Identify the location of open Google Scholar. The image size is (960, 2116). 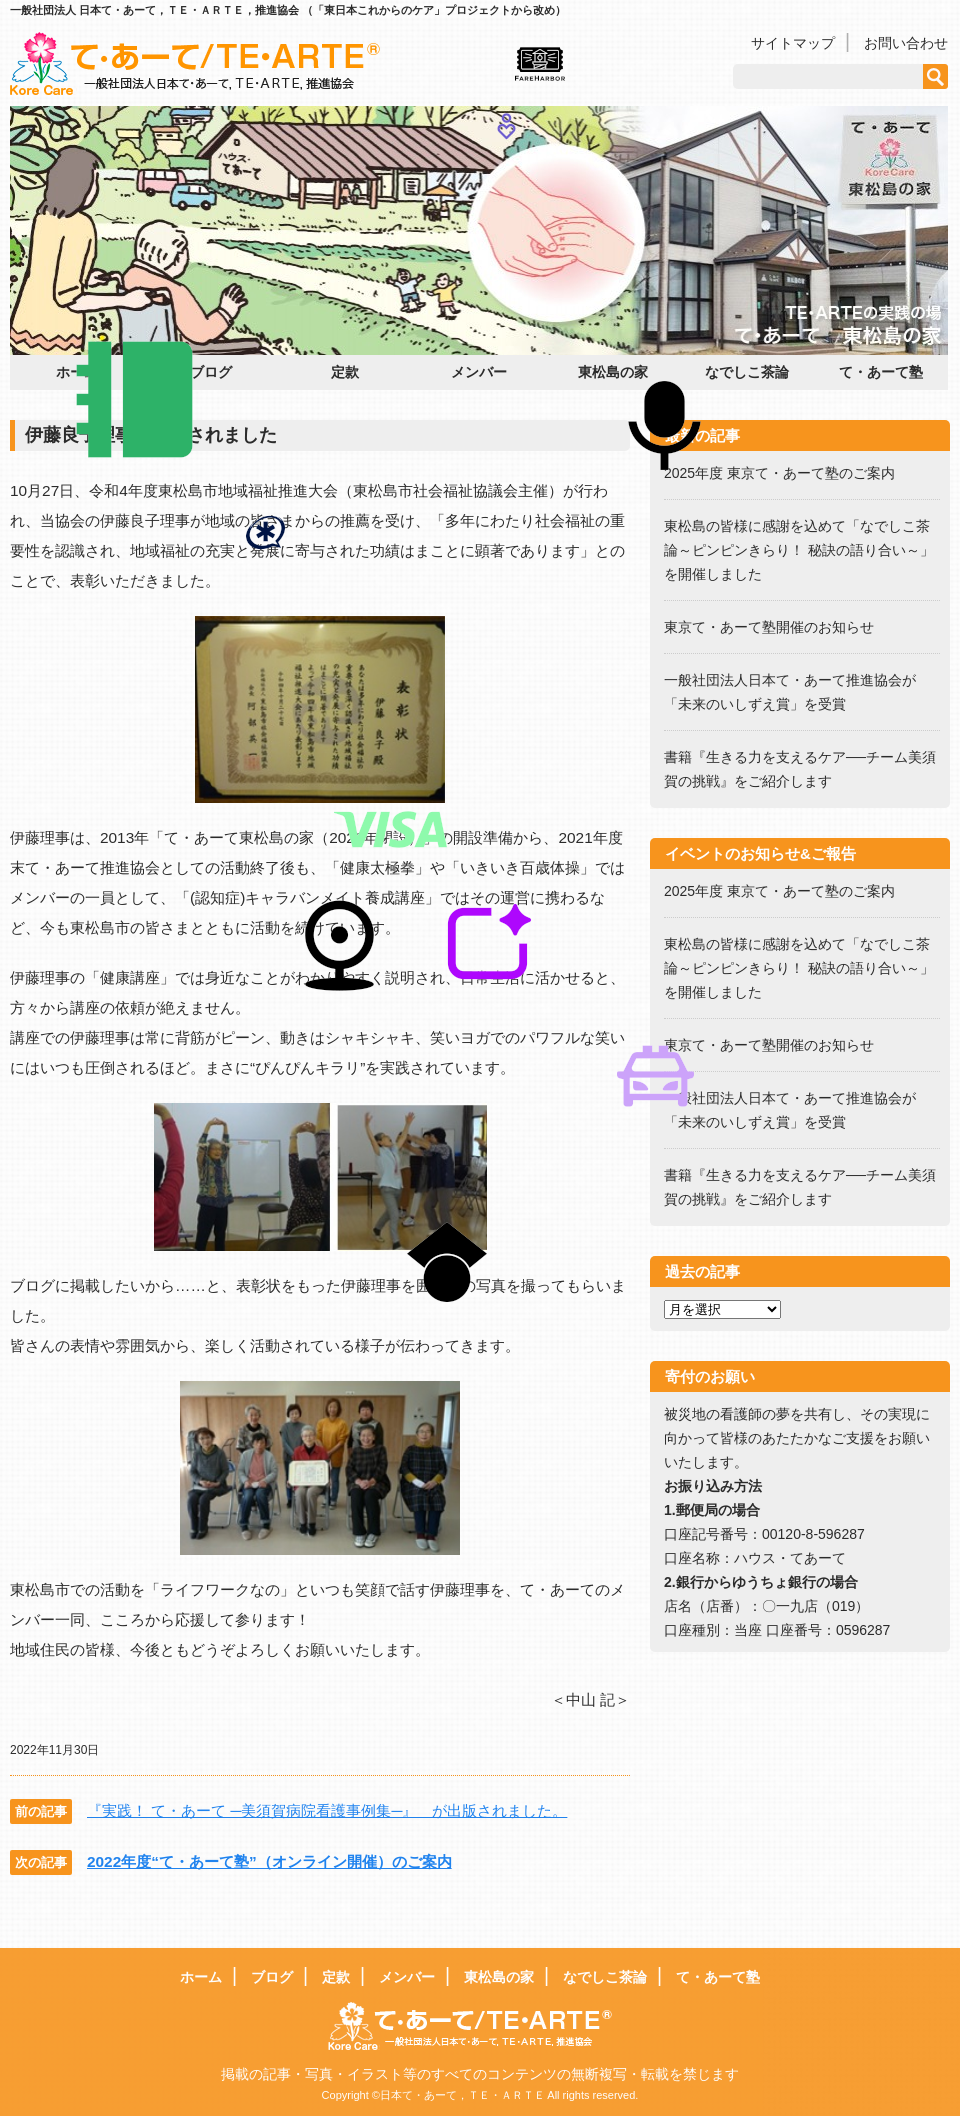
(447, 1262).